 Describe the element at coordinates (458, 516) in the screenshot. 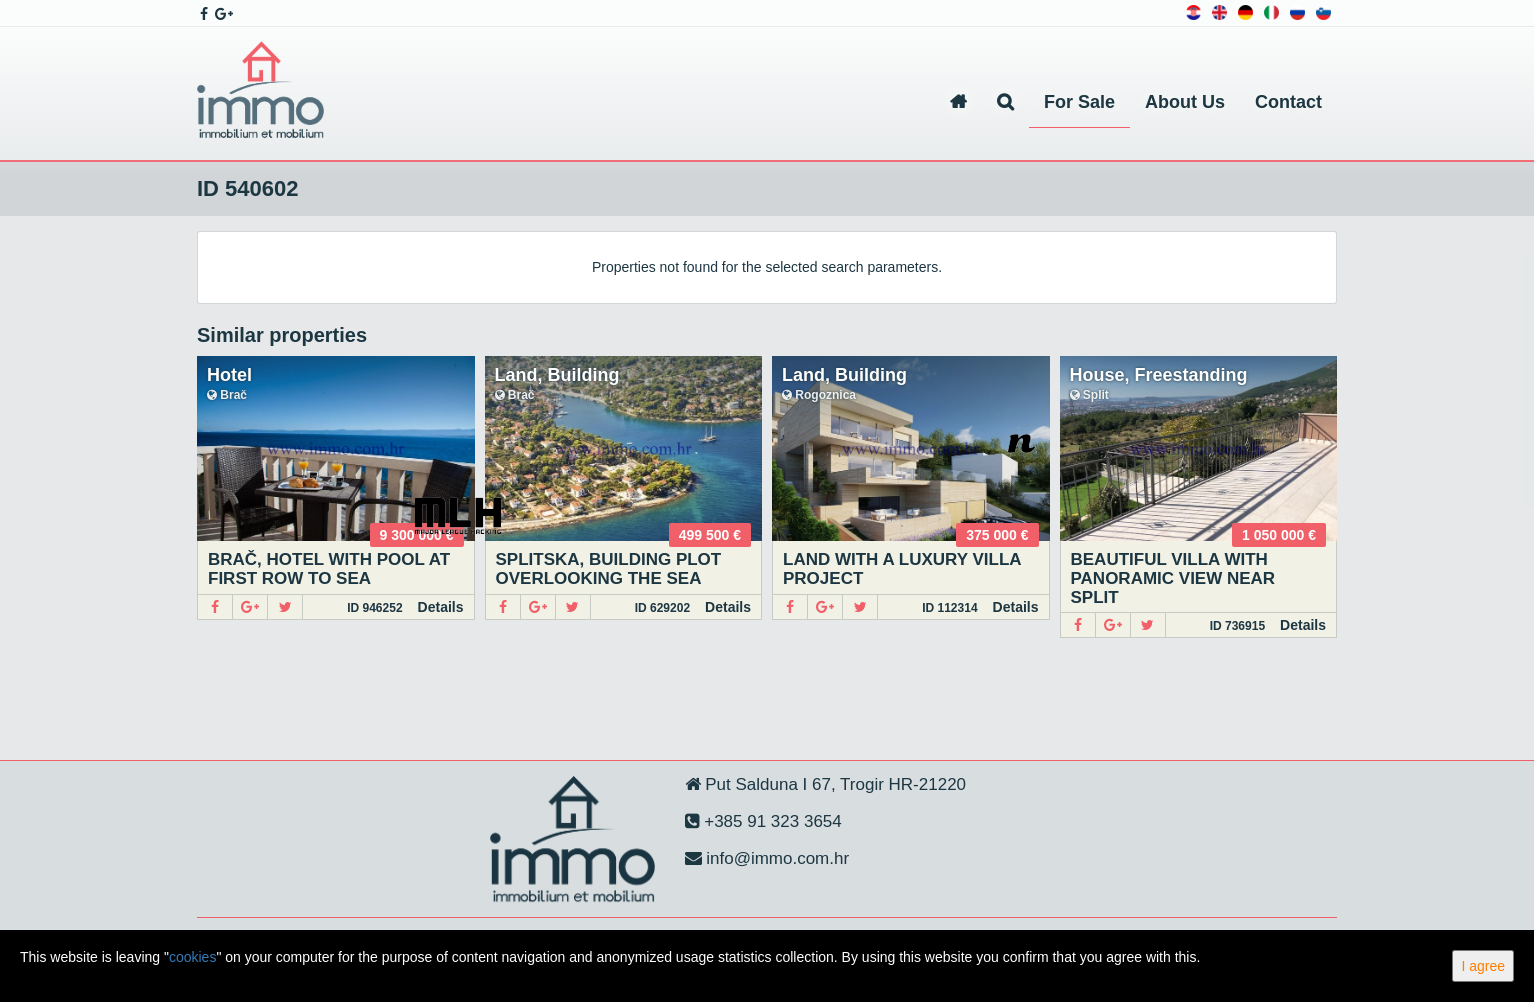

I see `visit the Major League Hacking website` at that location.